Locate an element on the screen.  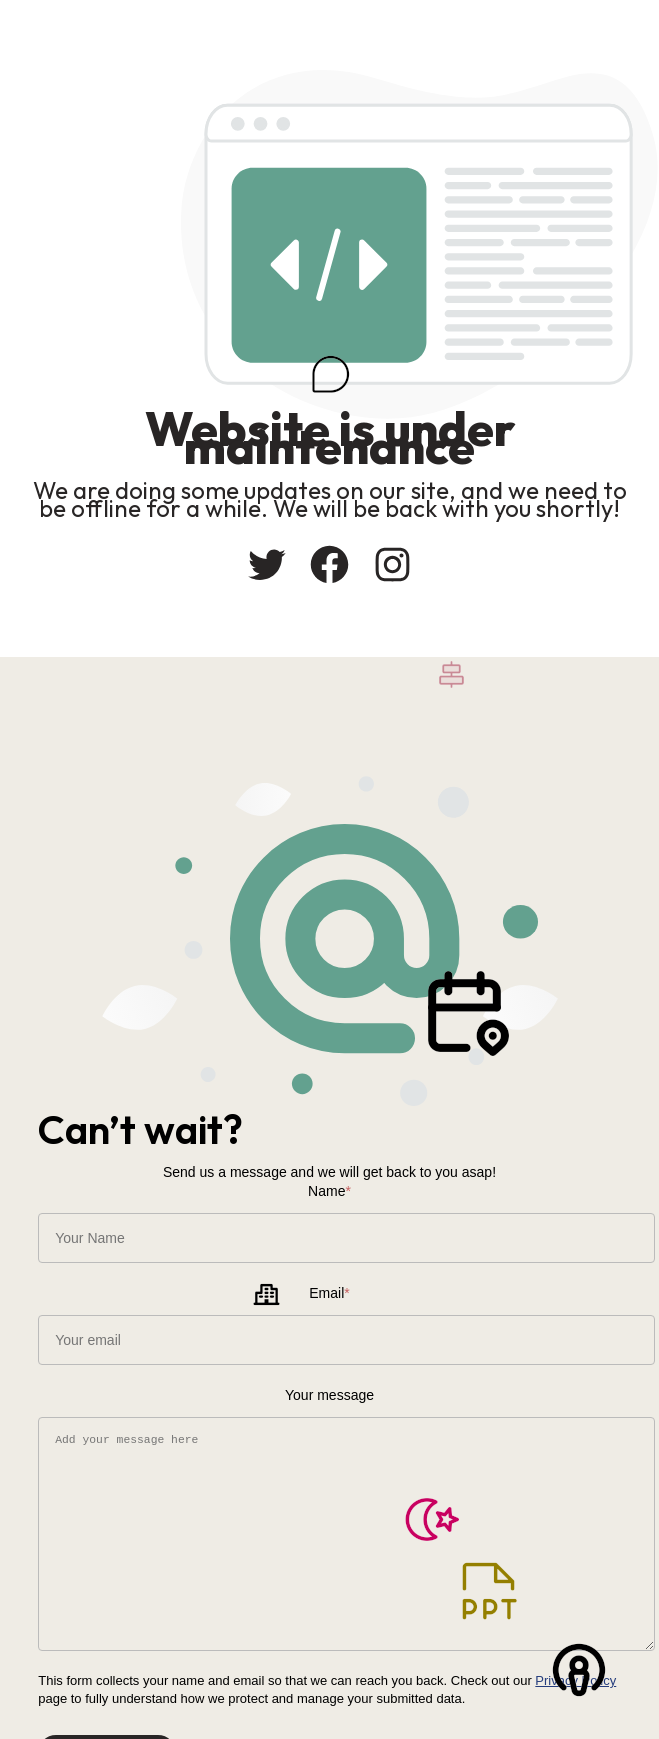
align objects to horizontal center is located at coordinates (451, 674).